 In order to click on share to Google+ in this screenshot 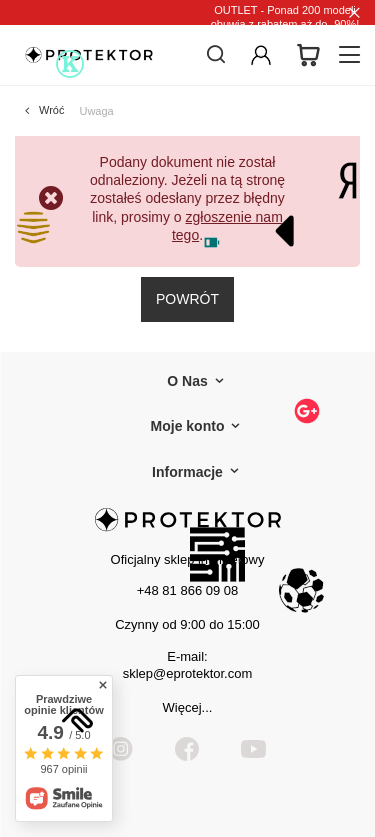, I will do `click(307, 411)`.